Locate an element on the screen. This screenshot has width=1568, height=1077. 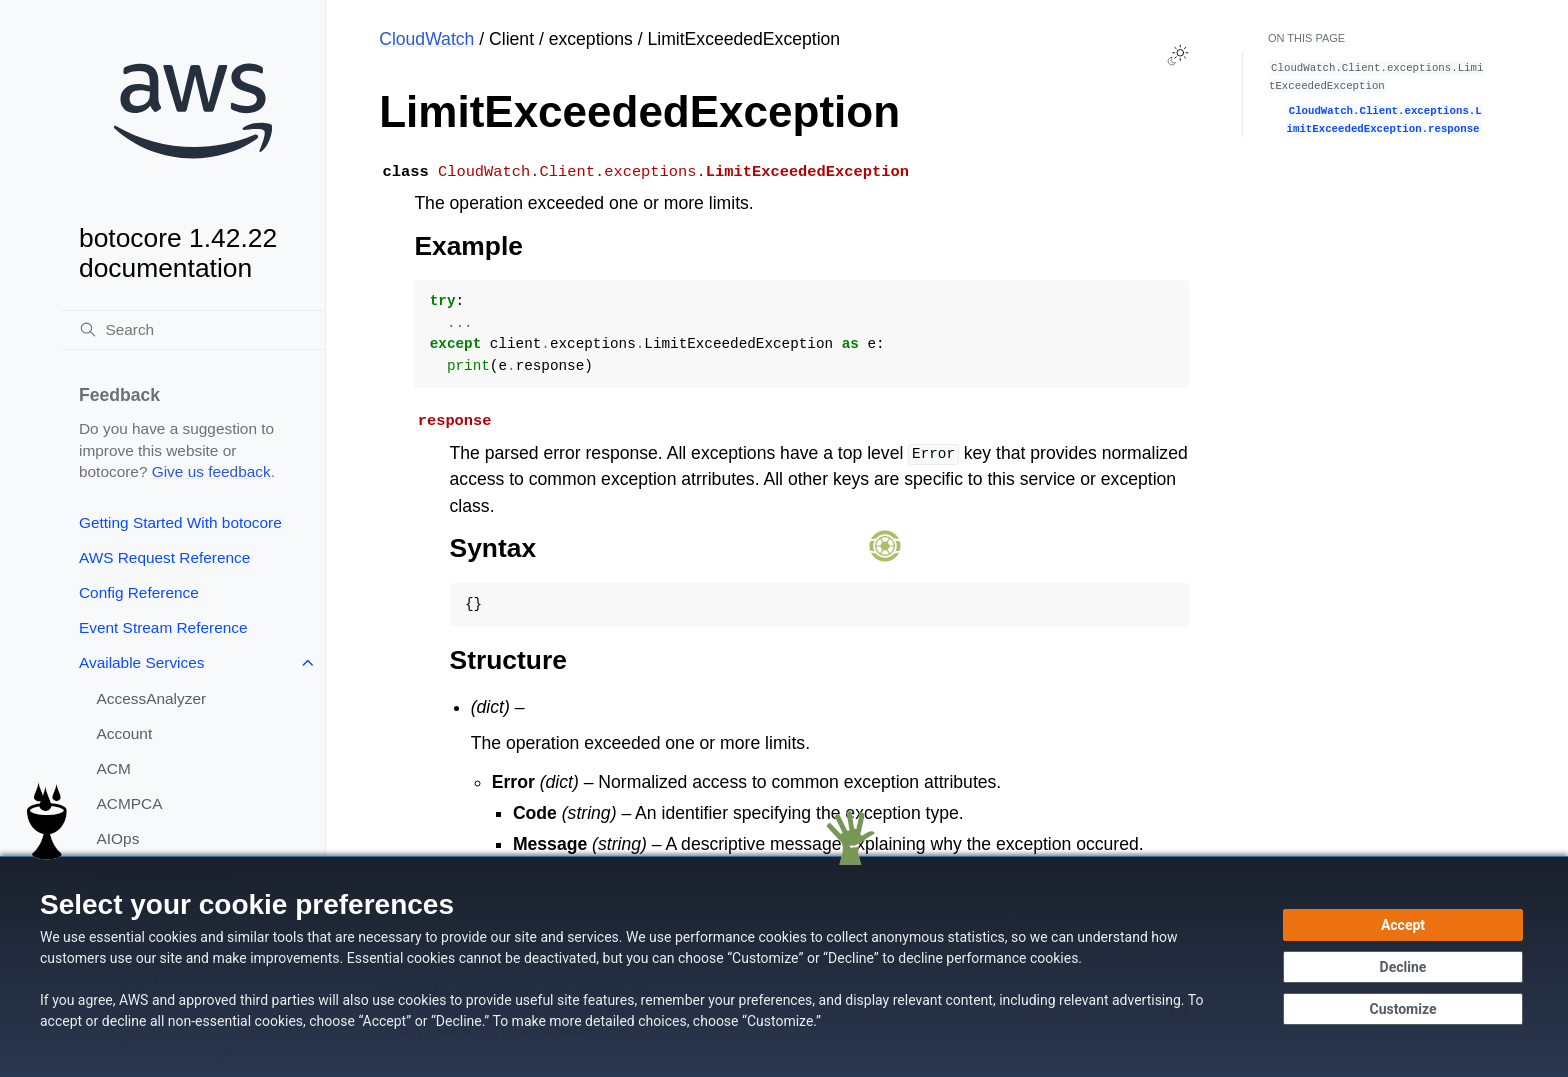
select a potion or elixir item is located at coordinates (46, 820).